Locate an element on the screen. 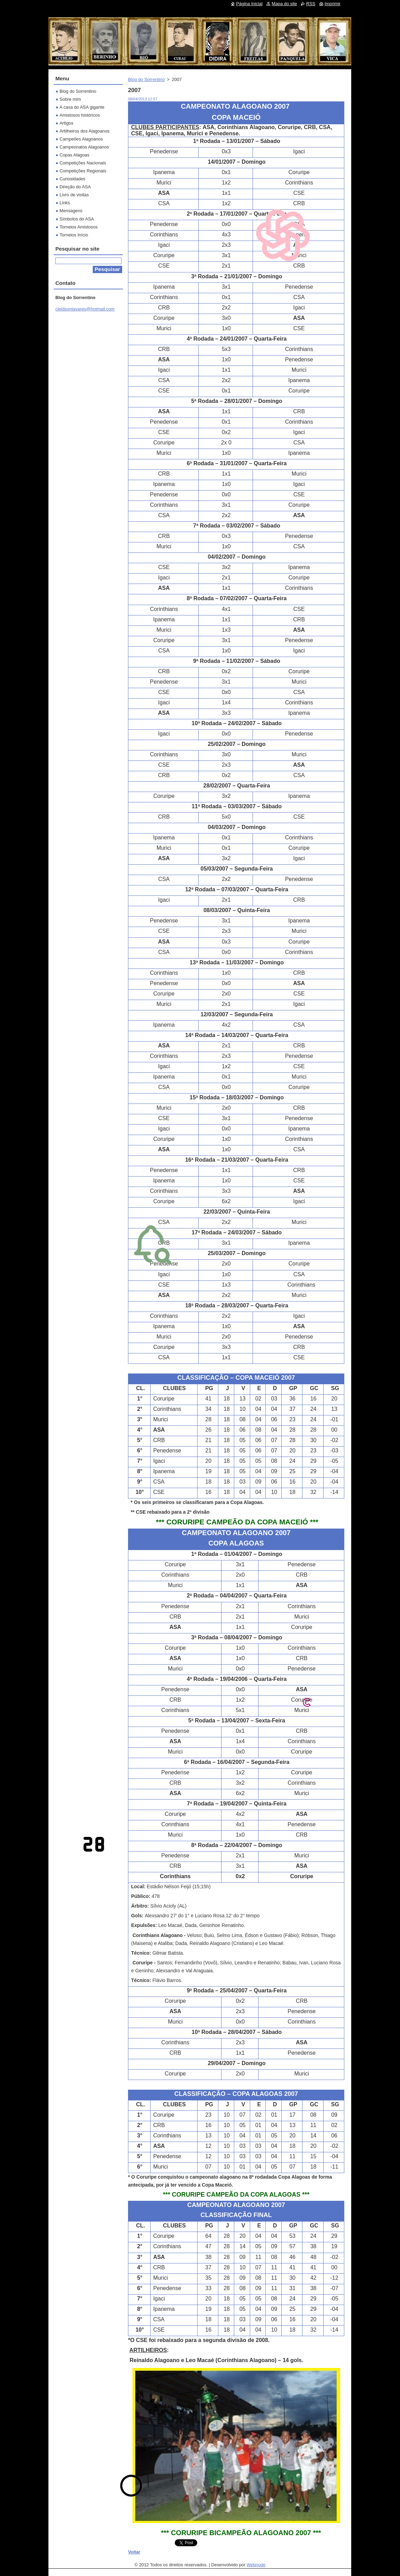 This screenshot has width=400, height=2576. indicates 0% progress or empty state is located at coordinates (131, 2486).